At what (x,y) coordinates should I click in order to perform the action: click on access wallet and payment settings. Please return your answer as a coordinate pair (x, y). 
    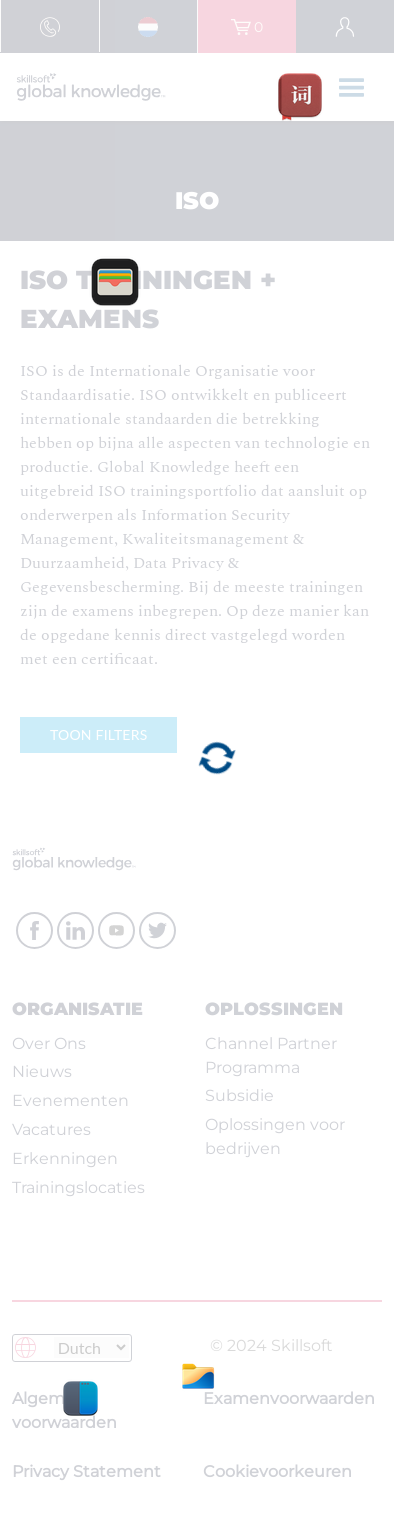
    Looking at the image, I should click on (115, 282).